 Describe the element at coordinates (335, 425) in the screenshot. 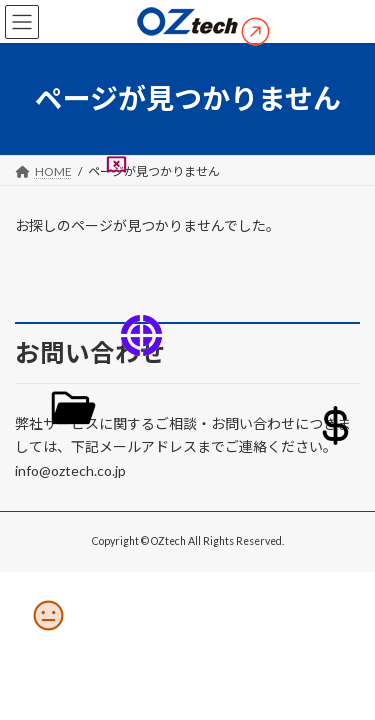

I see `view pricing or payment options` at that location.